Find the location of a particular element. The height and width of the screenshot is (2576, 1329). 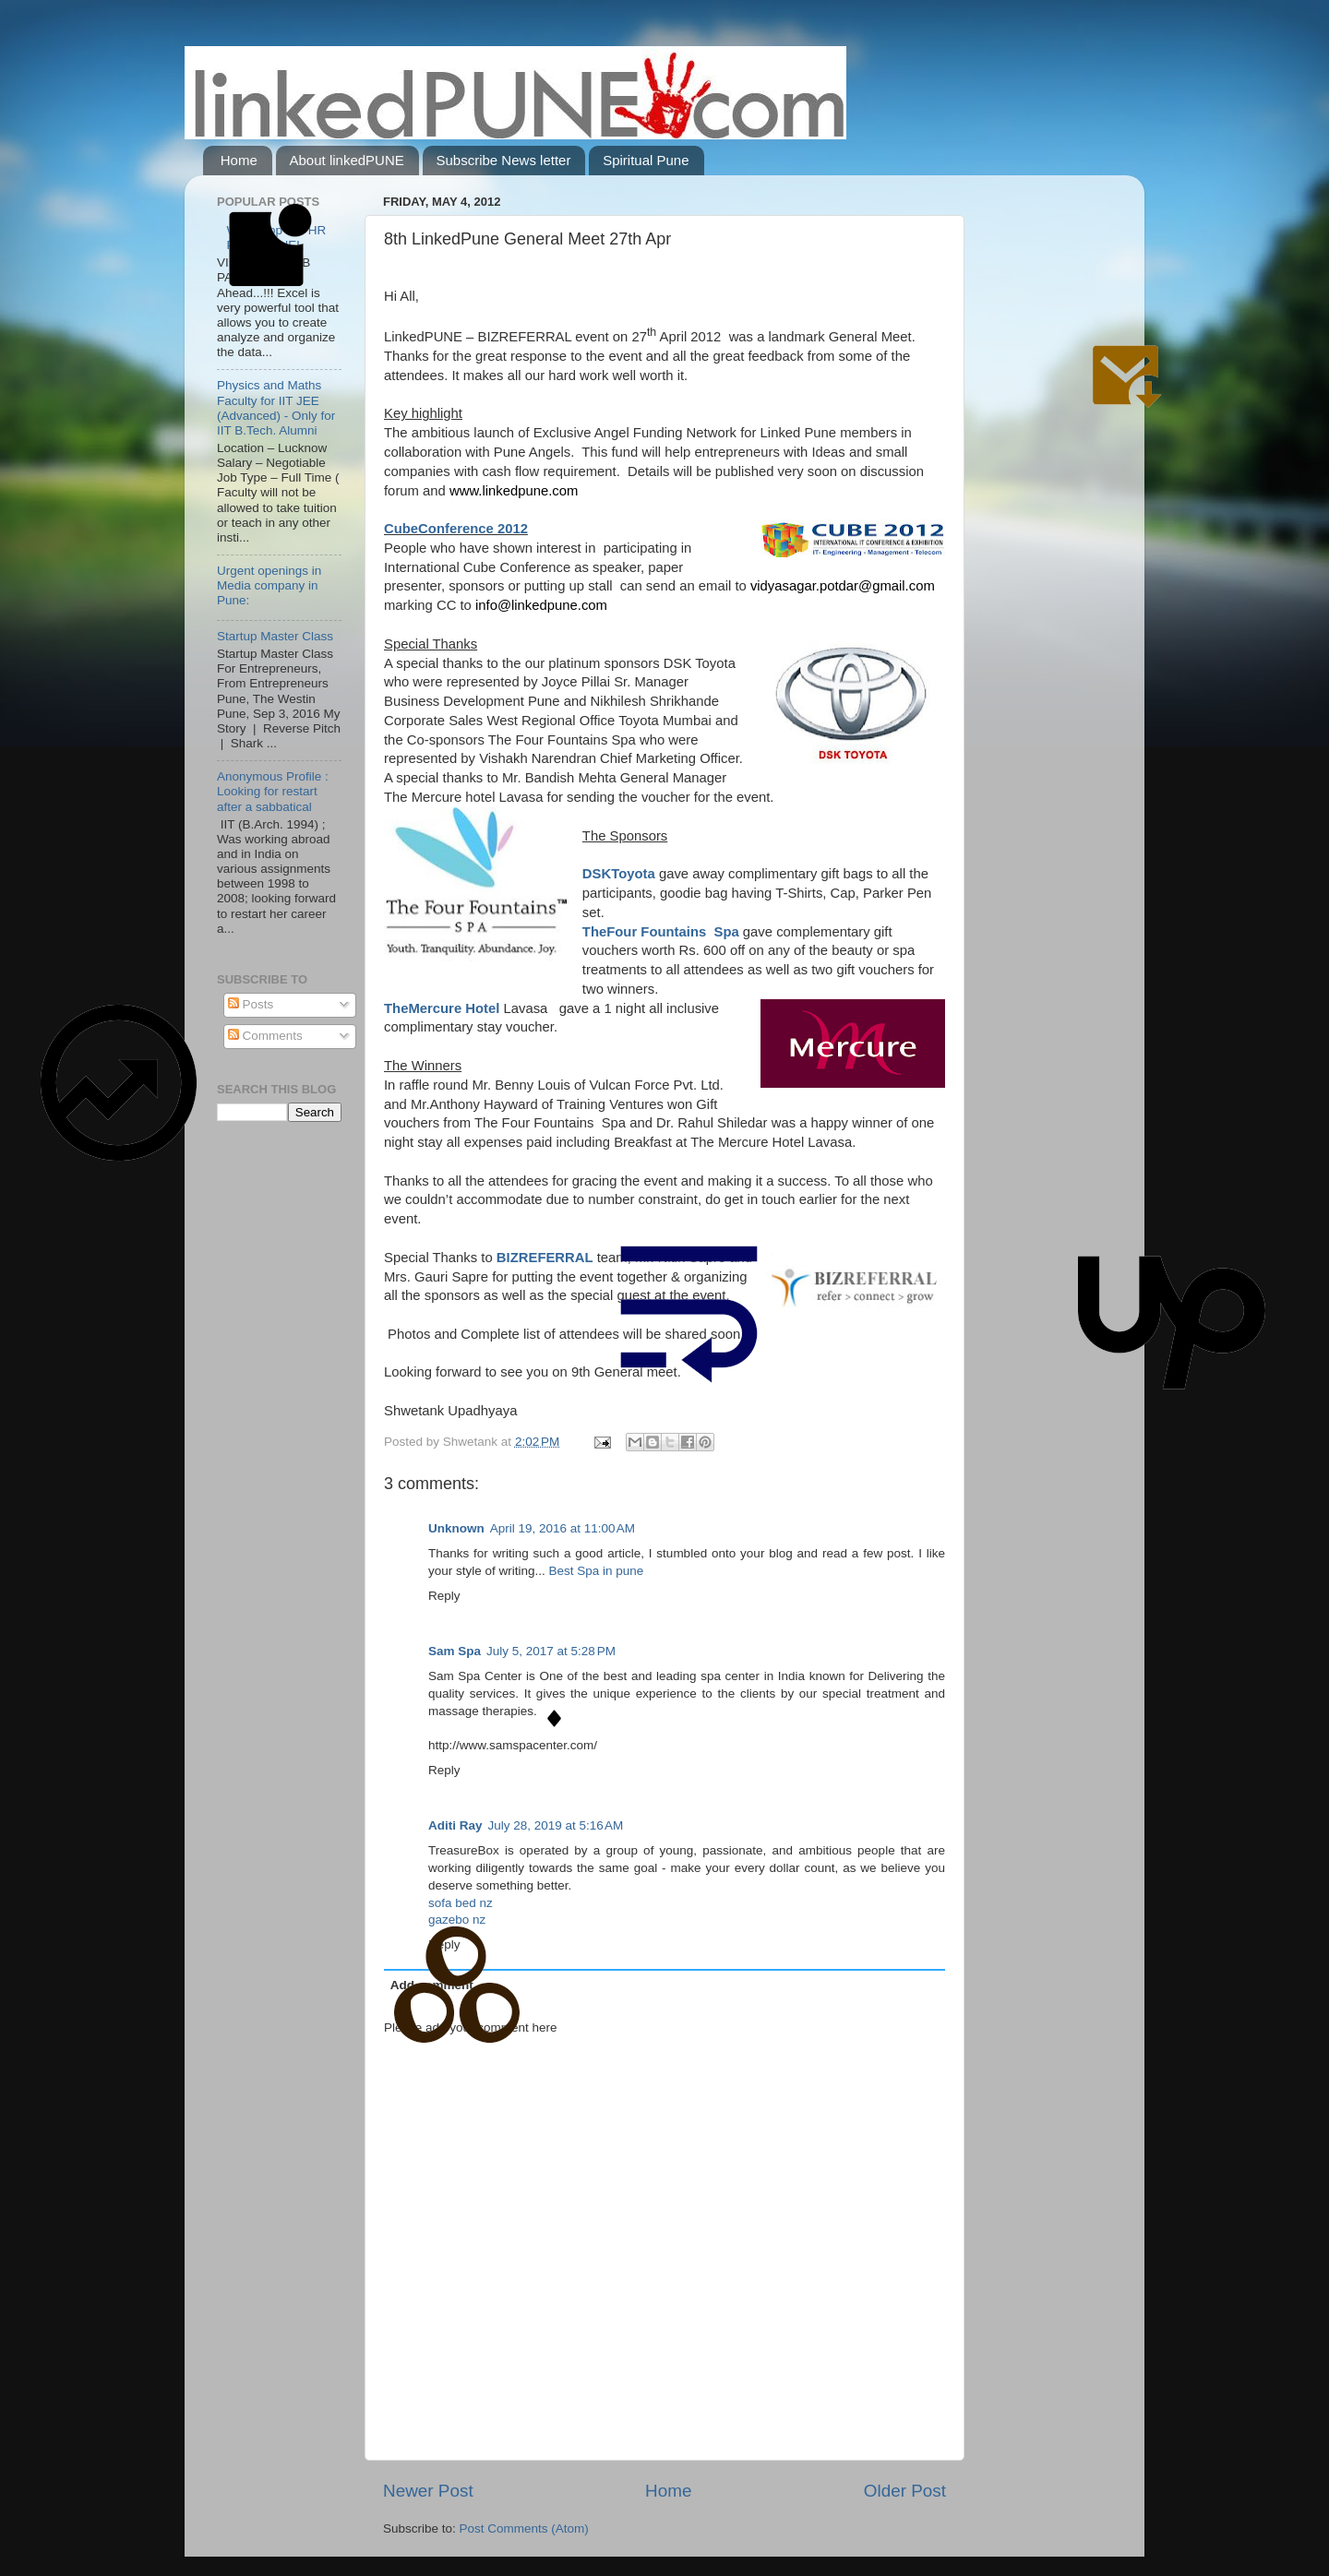

download email or message attachment is located at coordinates (1125, 375).